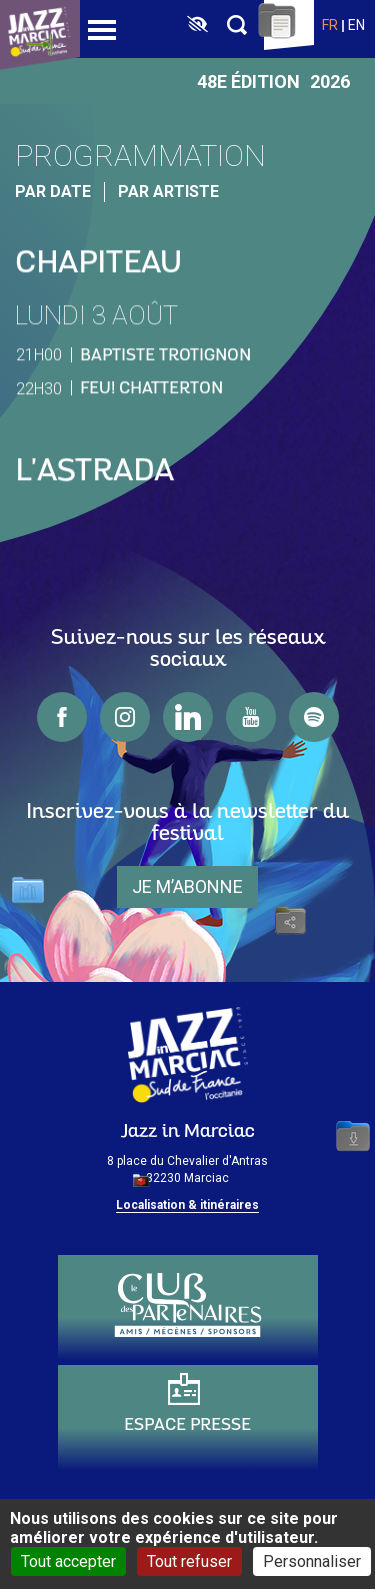 The width and height of the screenshot is (375, 1589). Describe the element at coordinates (290, 919) in the screenshot. I see `open public shared folder` at that location.